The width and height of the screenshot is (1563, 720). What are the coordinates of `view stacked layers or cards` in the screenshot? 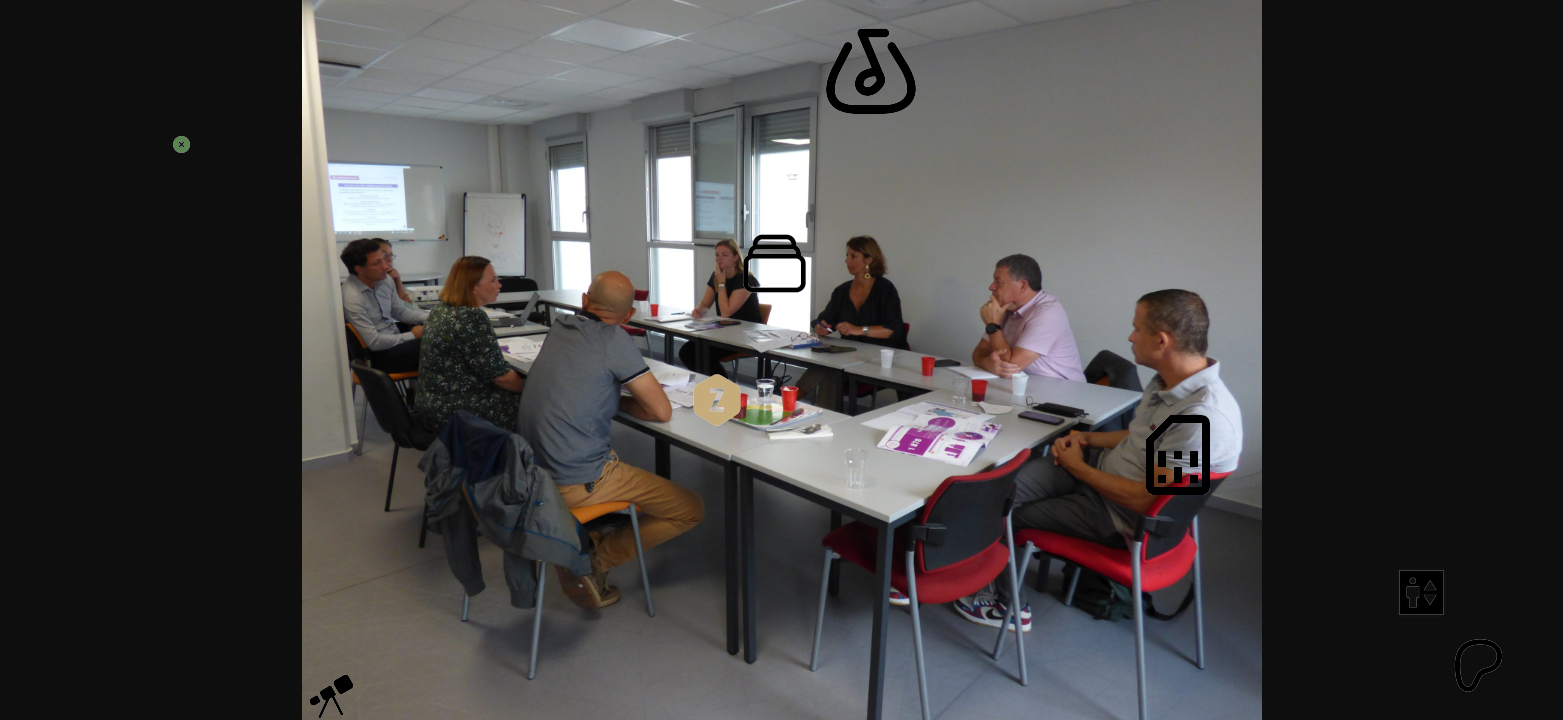 It's located at (774, 263).